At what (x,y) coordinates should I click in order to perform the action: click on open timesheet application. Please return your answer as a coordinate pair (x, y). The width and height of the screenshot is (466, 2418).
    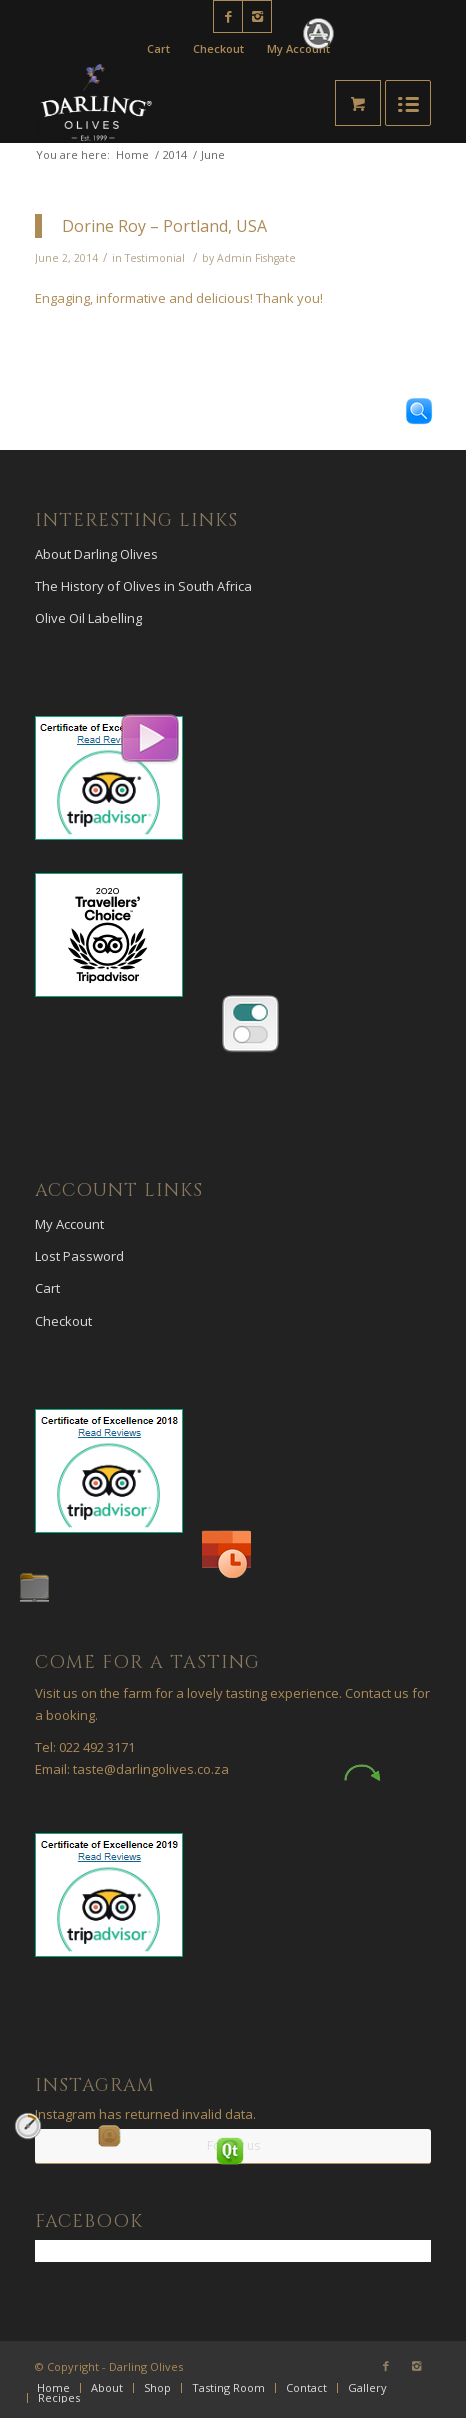
    Looking at the image, I should click on (226, 1553).